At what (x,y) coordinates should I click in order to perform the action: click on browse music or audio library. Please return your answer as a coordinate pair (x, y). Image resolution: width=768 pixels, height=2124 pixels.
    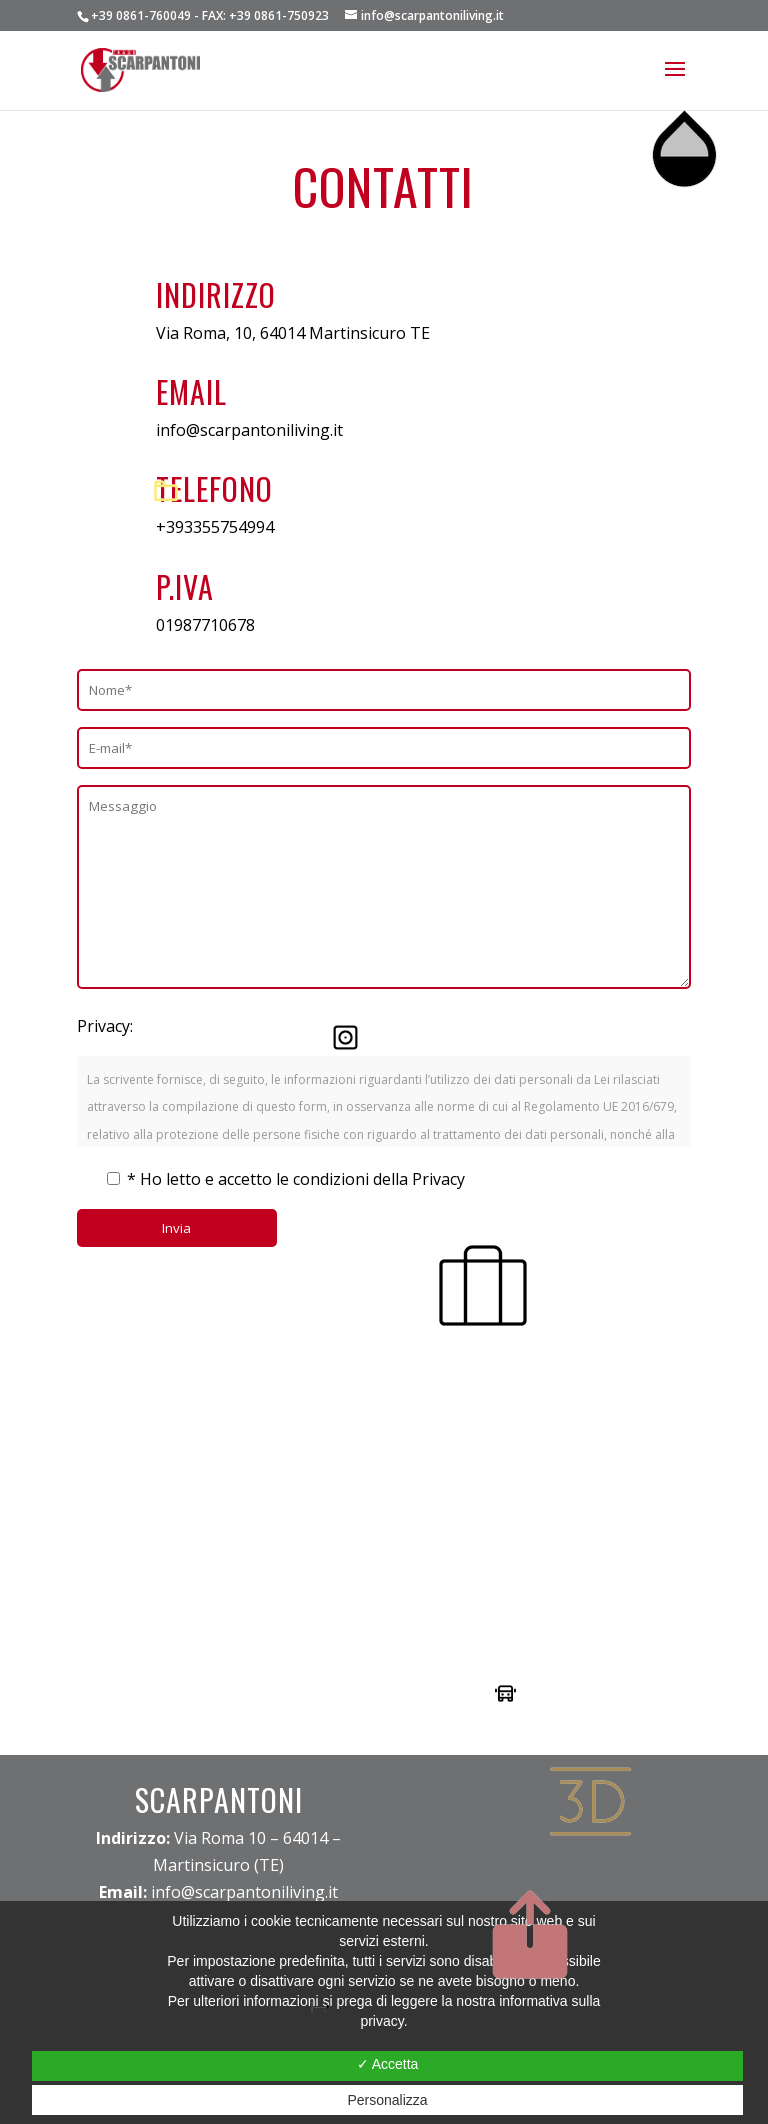
    Looking at the image, I should click on (345, 1037).